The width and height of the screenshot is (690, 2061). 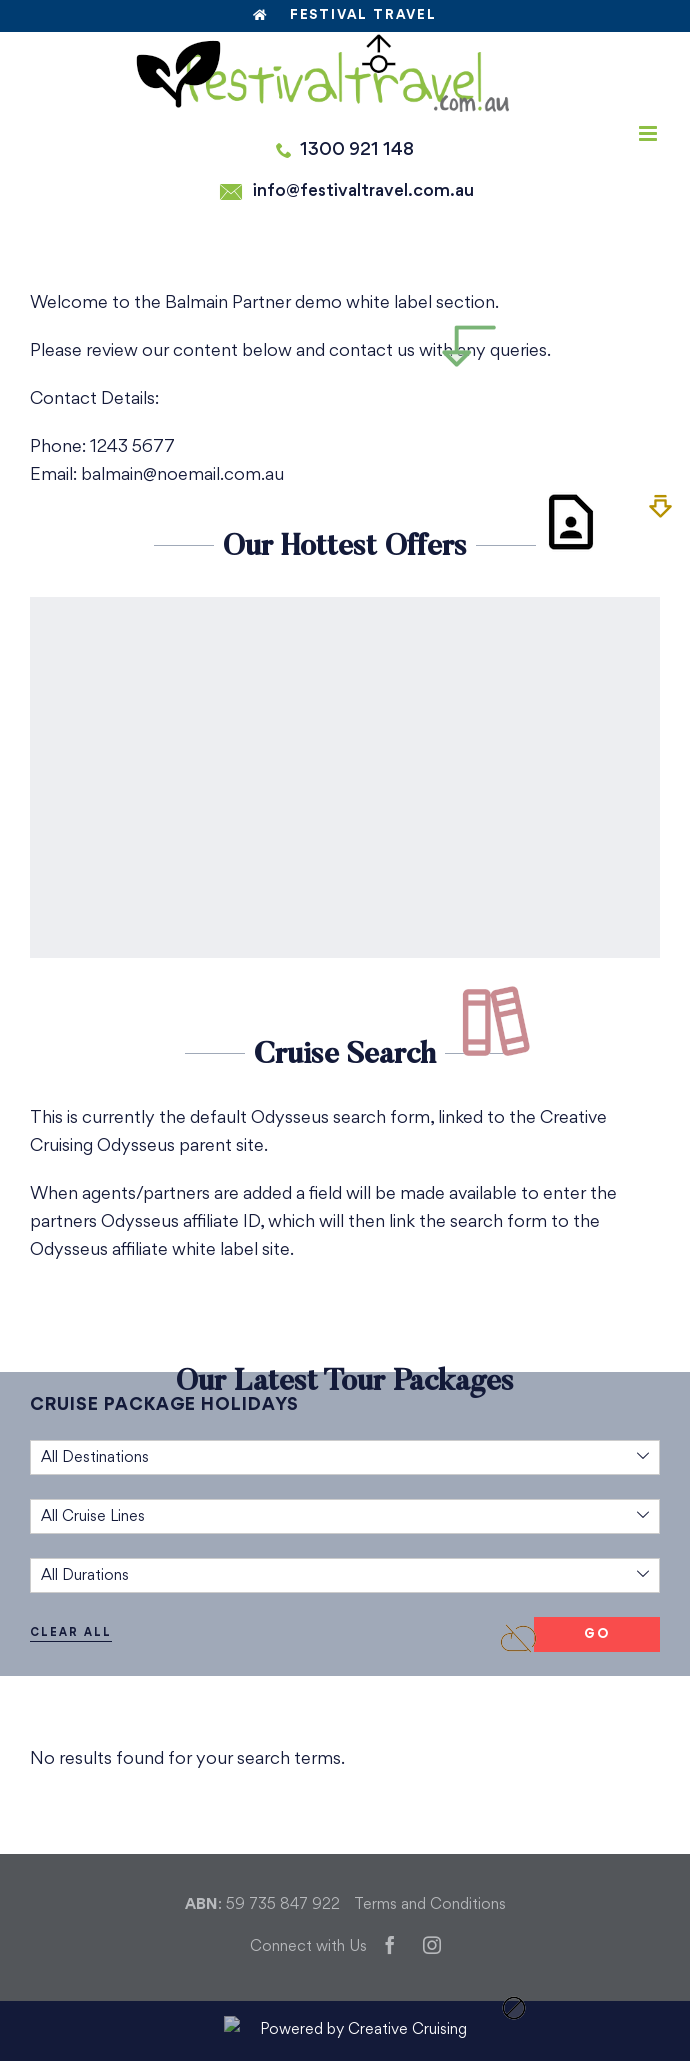 What do you see at coordinates (493, 1022) in the screenshot?
I see `access your library or book collection` at bounding box center [493, 1022].